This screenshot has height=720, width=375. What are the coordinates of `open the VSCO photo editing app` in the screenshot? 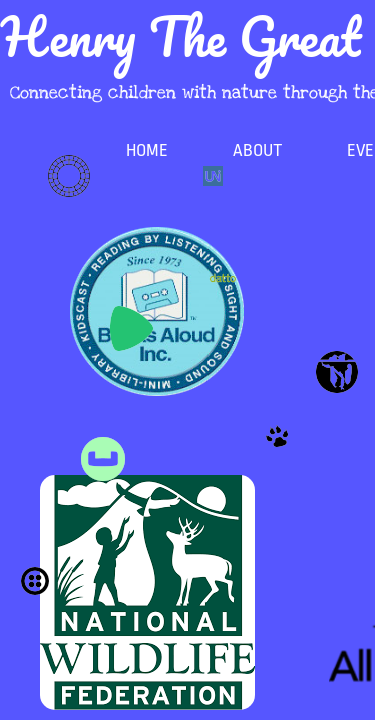 It's located at (69, 176).